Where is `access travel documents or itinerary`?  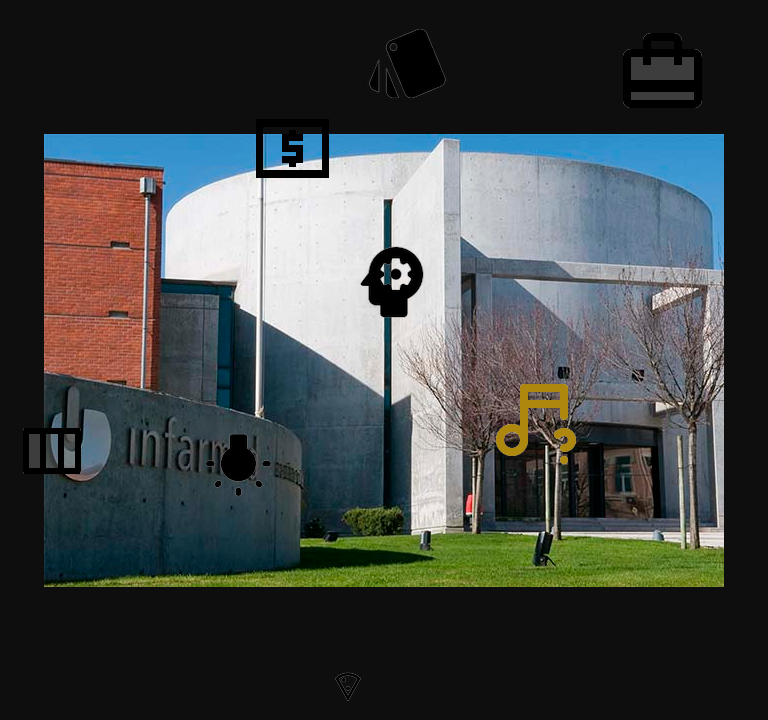
access travel documents or itinerary is located at coordinates (662, 72).